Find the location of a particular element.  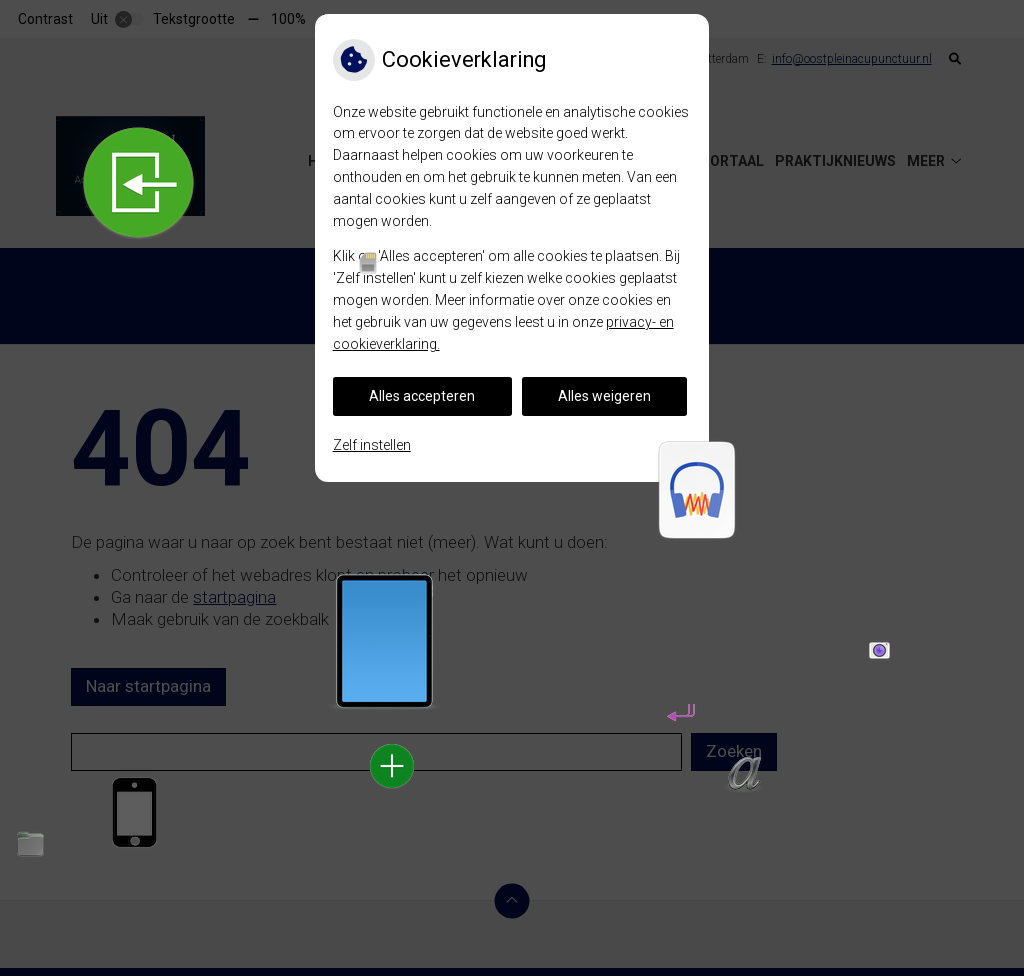

access removable storage device is located at coordinates (368, 263).